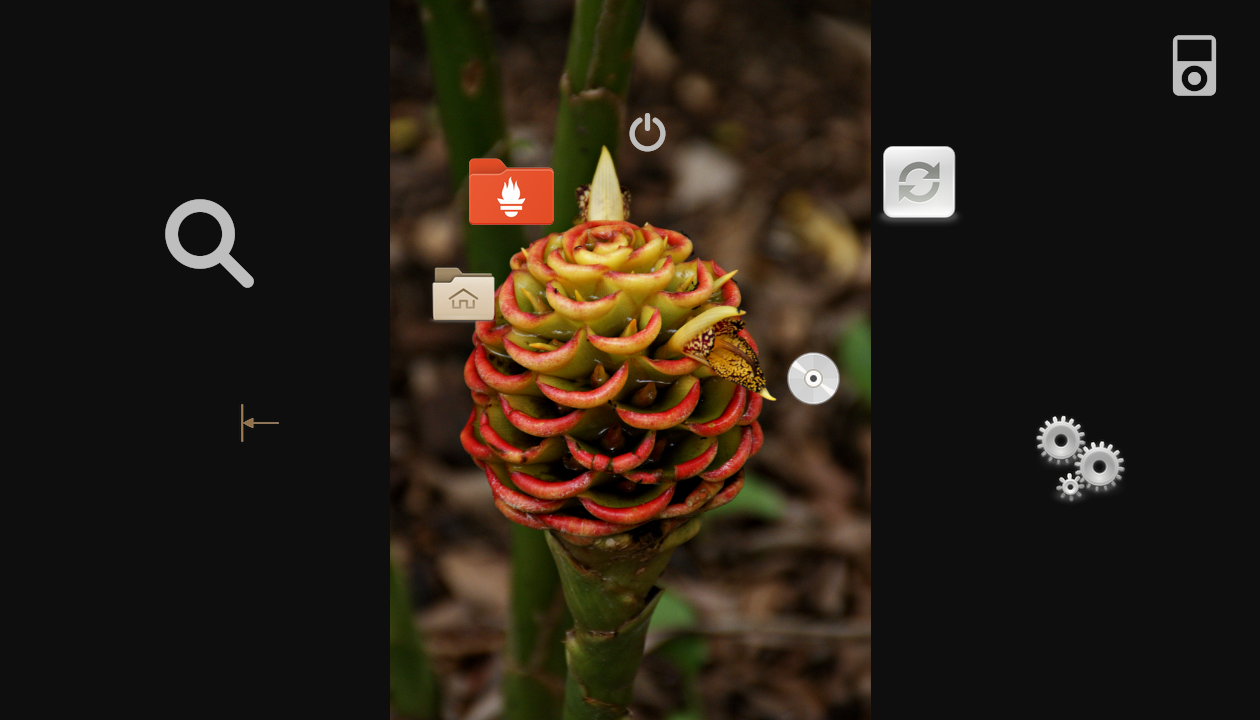 The width and height of the screenshot is (1260, 720). I want to click on open prometheus monitoring project folder, so click(511, 194).